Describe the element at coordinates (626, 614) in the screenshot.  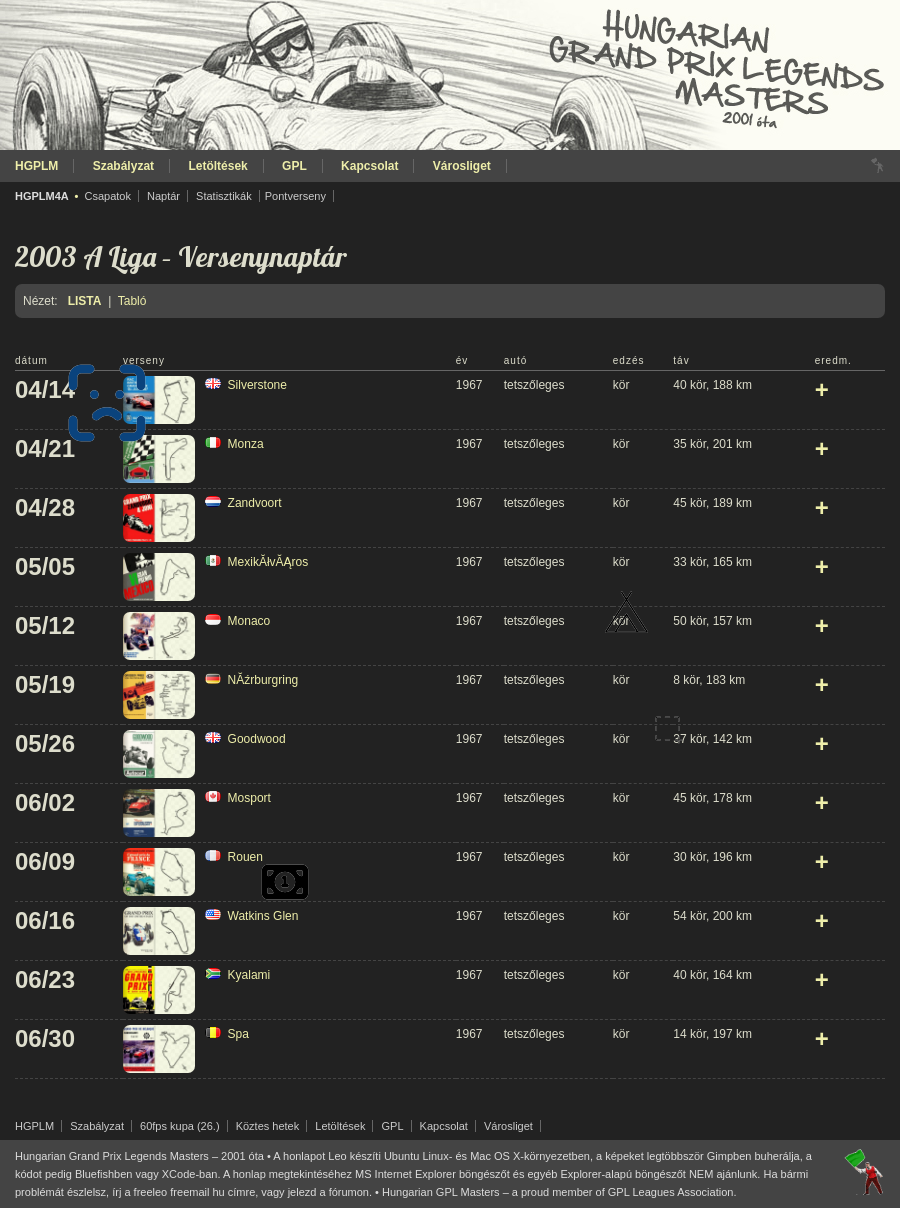
I see `access camping or outdoor accommodation options` at that location.